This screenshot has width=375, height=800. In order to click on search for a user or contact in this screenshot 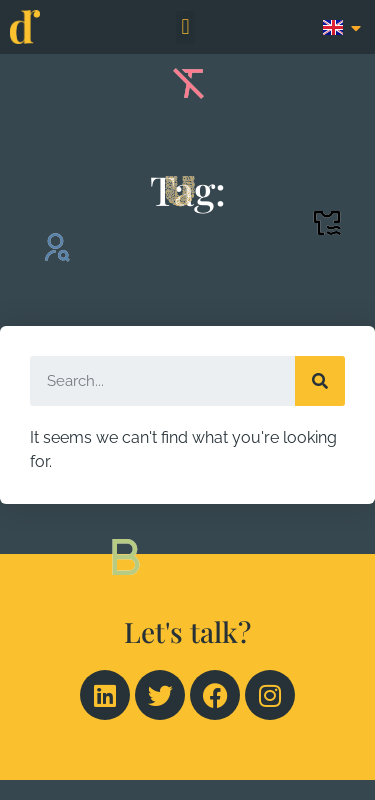, I will do `click(55, 247)`.